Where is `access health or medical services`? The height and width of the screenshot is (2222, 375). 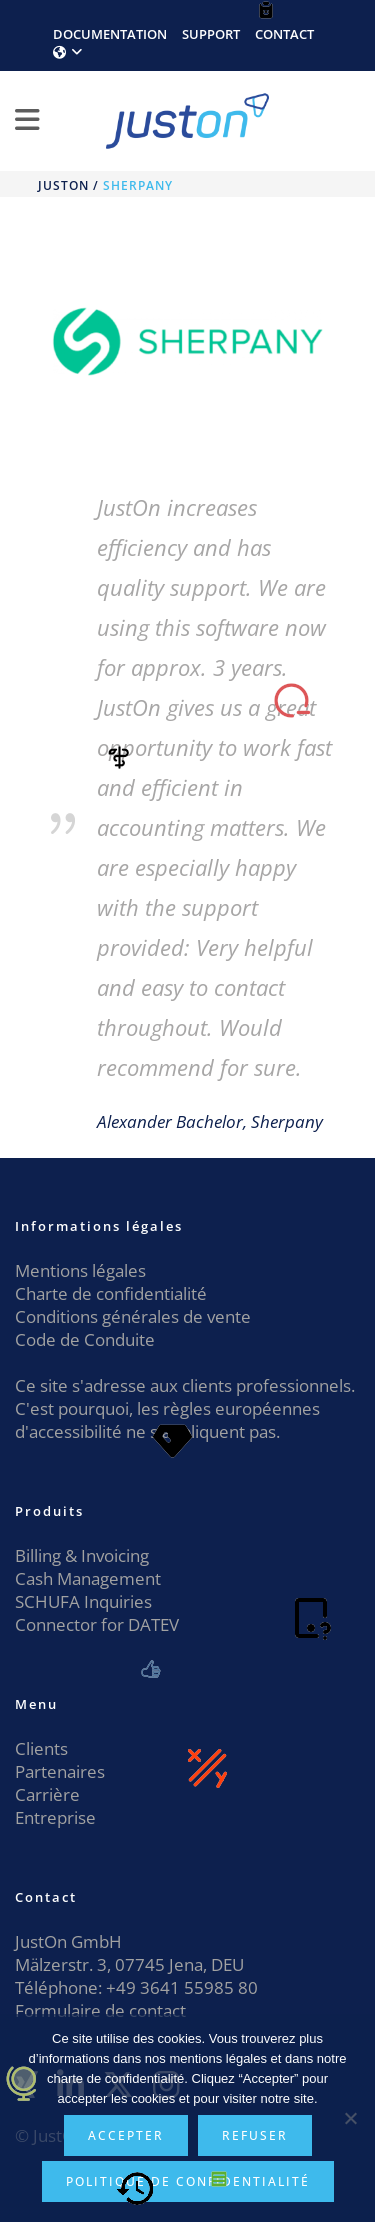
access health or medical services is located at coordinates (119, 757).